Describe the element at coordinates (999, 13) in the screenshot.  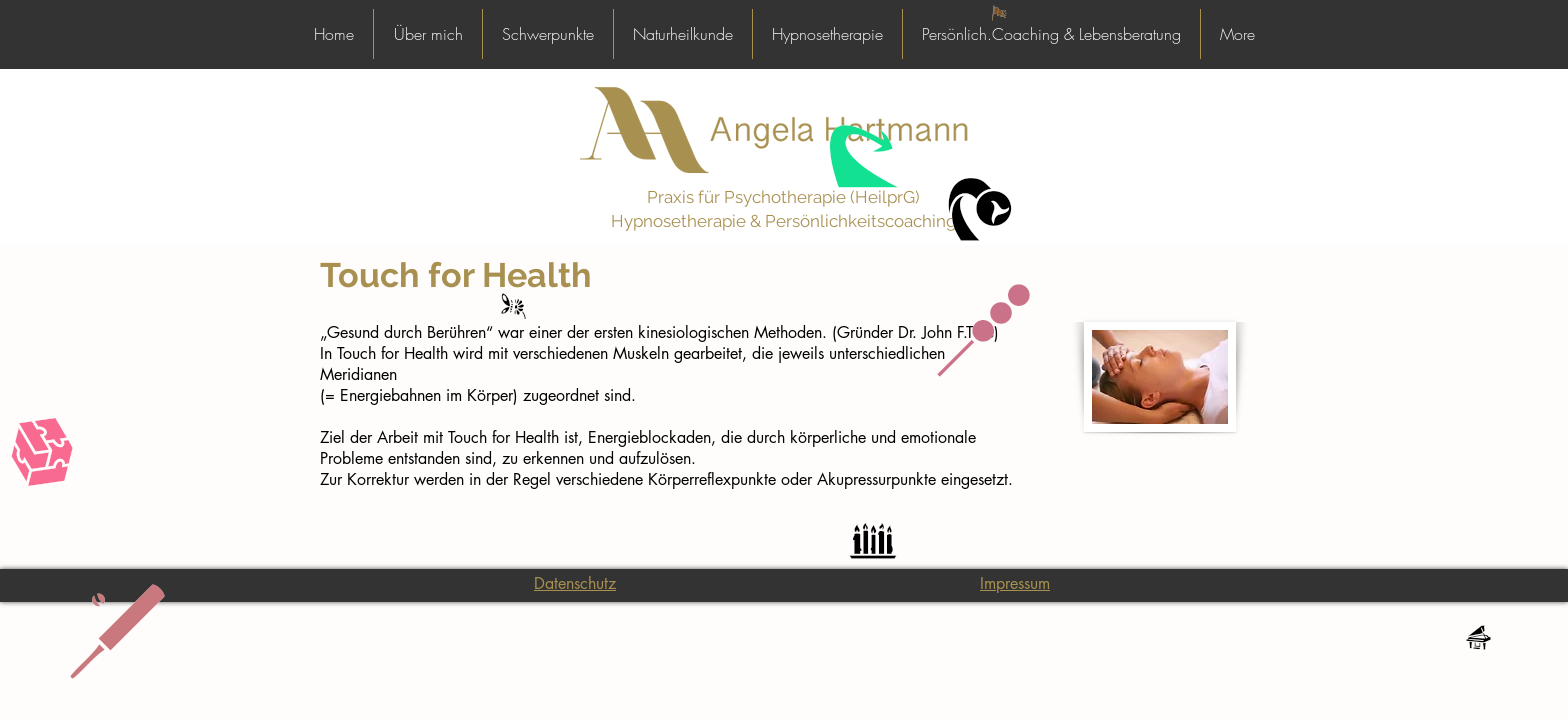
I see `indicates a defeated faction or conquered territory` at that location.